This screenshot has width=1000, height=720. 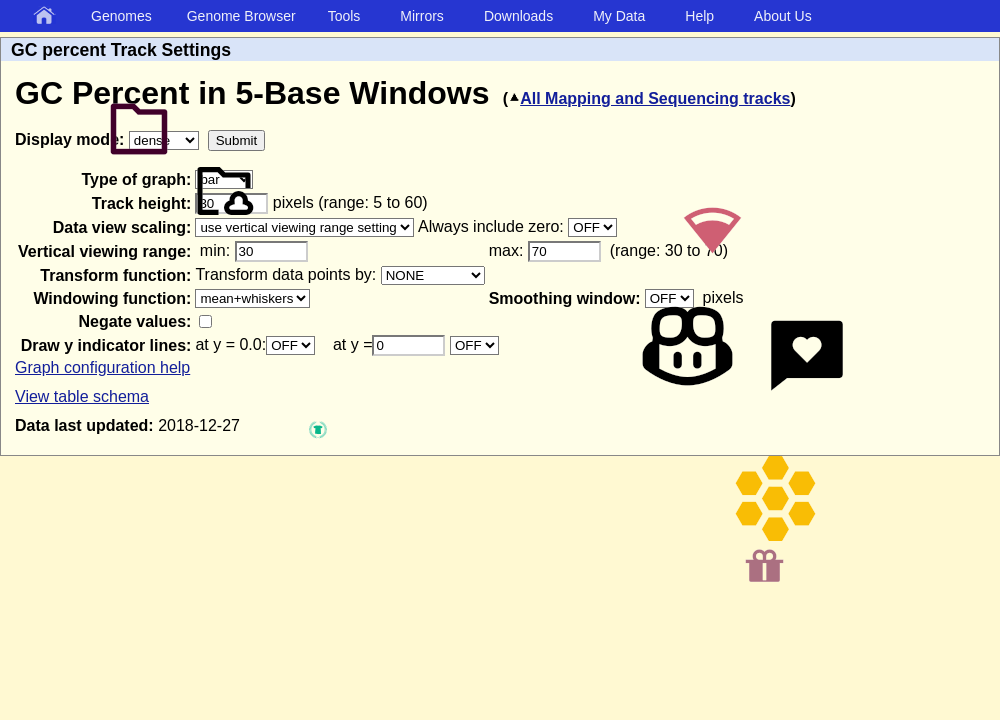 What do you see at coordinates (807, 353) in the screenshot?
I see `view liked or favorited messages` at bounding box center [807, 353].